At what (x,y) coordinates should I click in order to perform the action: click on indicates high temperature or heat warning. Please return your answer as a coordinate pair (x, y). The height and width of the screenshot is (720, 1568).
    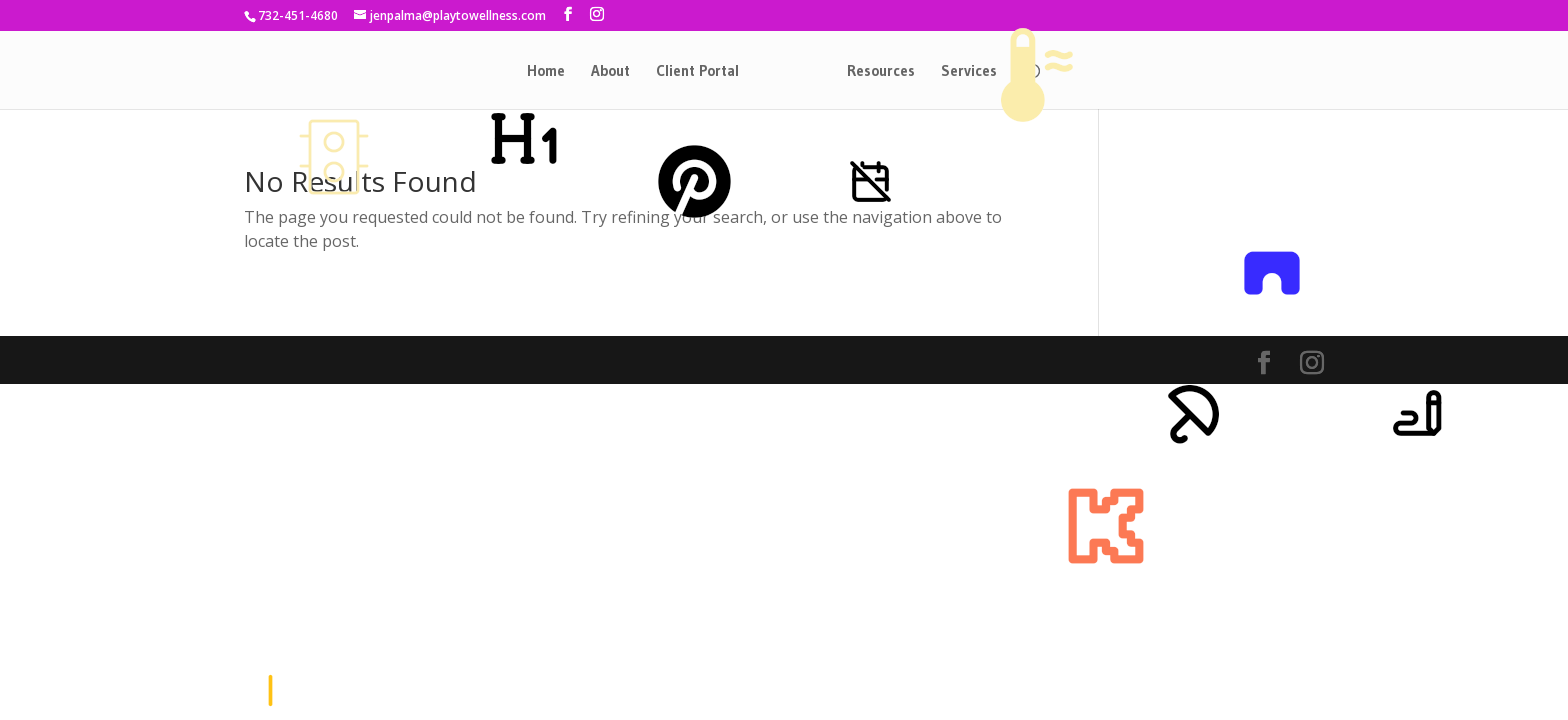
    Looking at the image, I should click on (1026, 75).